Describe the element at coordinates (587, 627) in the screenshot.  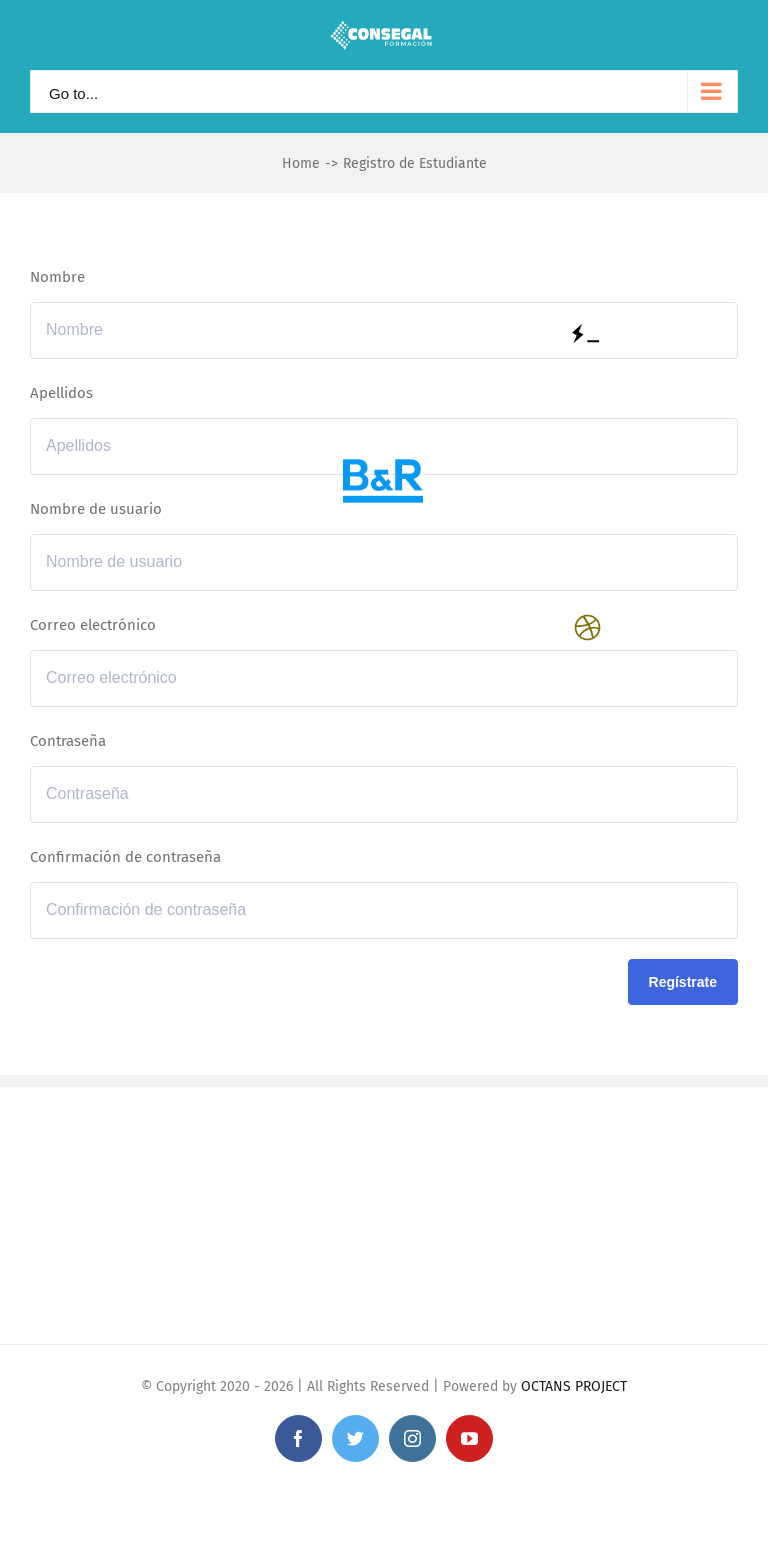
I see `visit Dribbble profile or portfolio` at that location.